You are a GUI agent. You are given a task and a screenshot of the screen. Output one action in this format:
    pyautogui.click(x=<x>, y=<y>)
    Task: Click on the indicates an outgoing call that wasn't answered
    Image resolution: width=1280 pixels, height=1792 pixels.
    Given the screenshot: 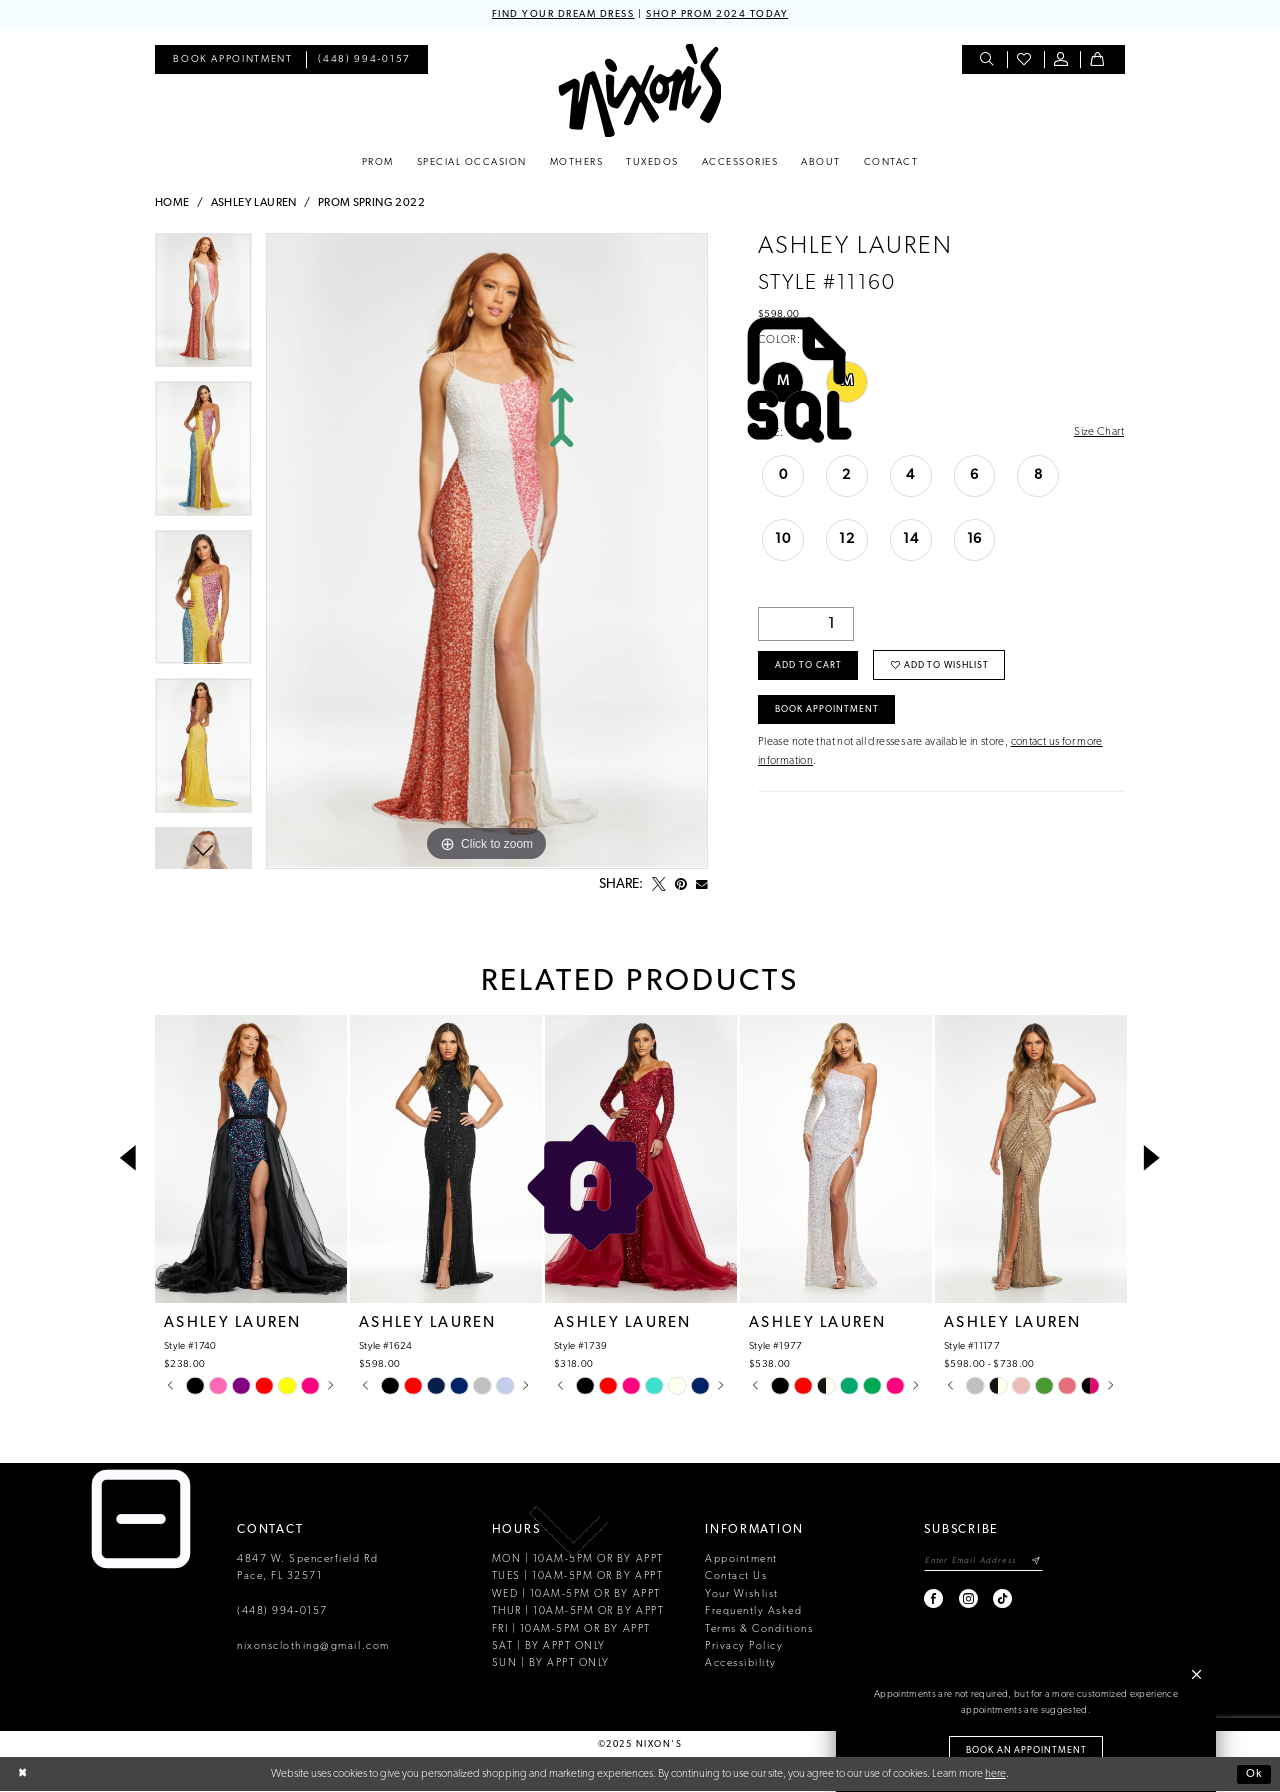 What is the action you would take?
    pyautogui.click(x=573, y=1530)
    